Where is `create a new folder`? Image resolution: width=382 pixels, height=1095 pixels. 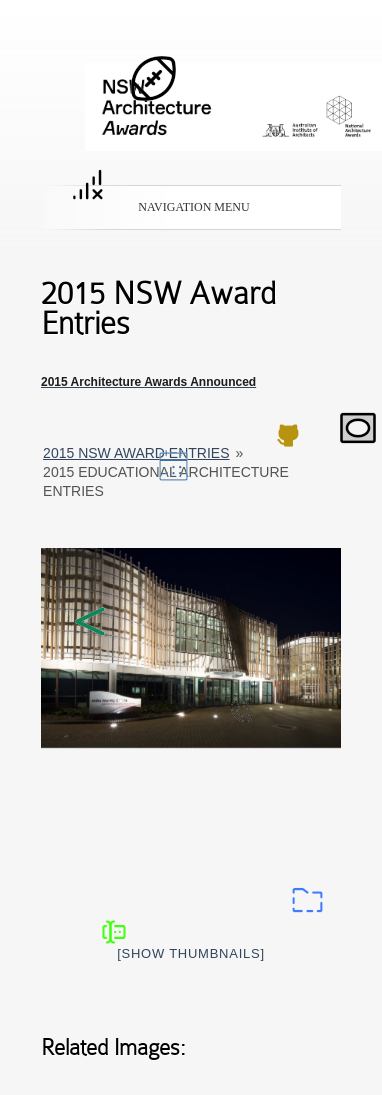 create a new folder is located at coordinates (307, 899).